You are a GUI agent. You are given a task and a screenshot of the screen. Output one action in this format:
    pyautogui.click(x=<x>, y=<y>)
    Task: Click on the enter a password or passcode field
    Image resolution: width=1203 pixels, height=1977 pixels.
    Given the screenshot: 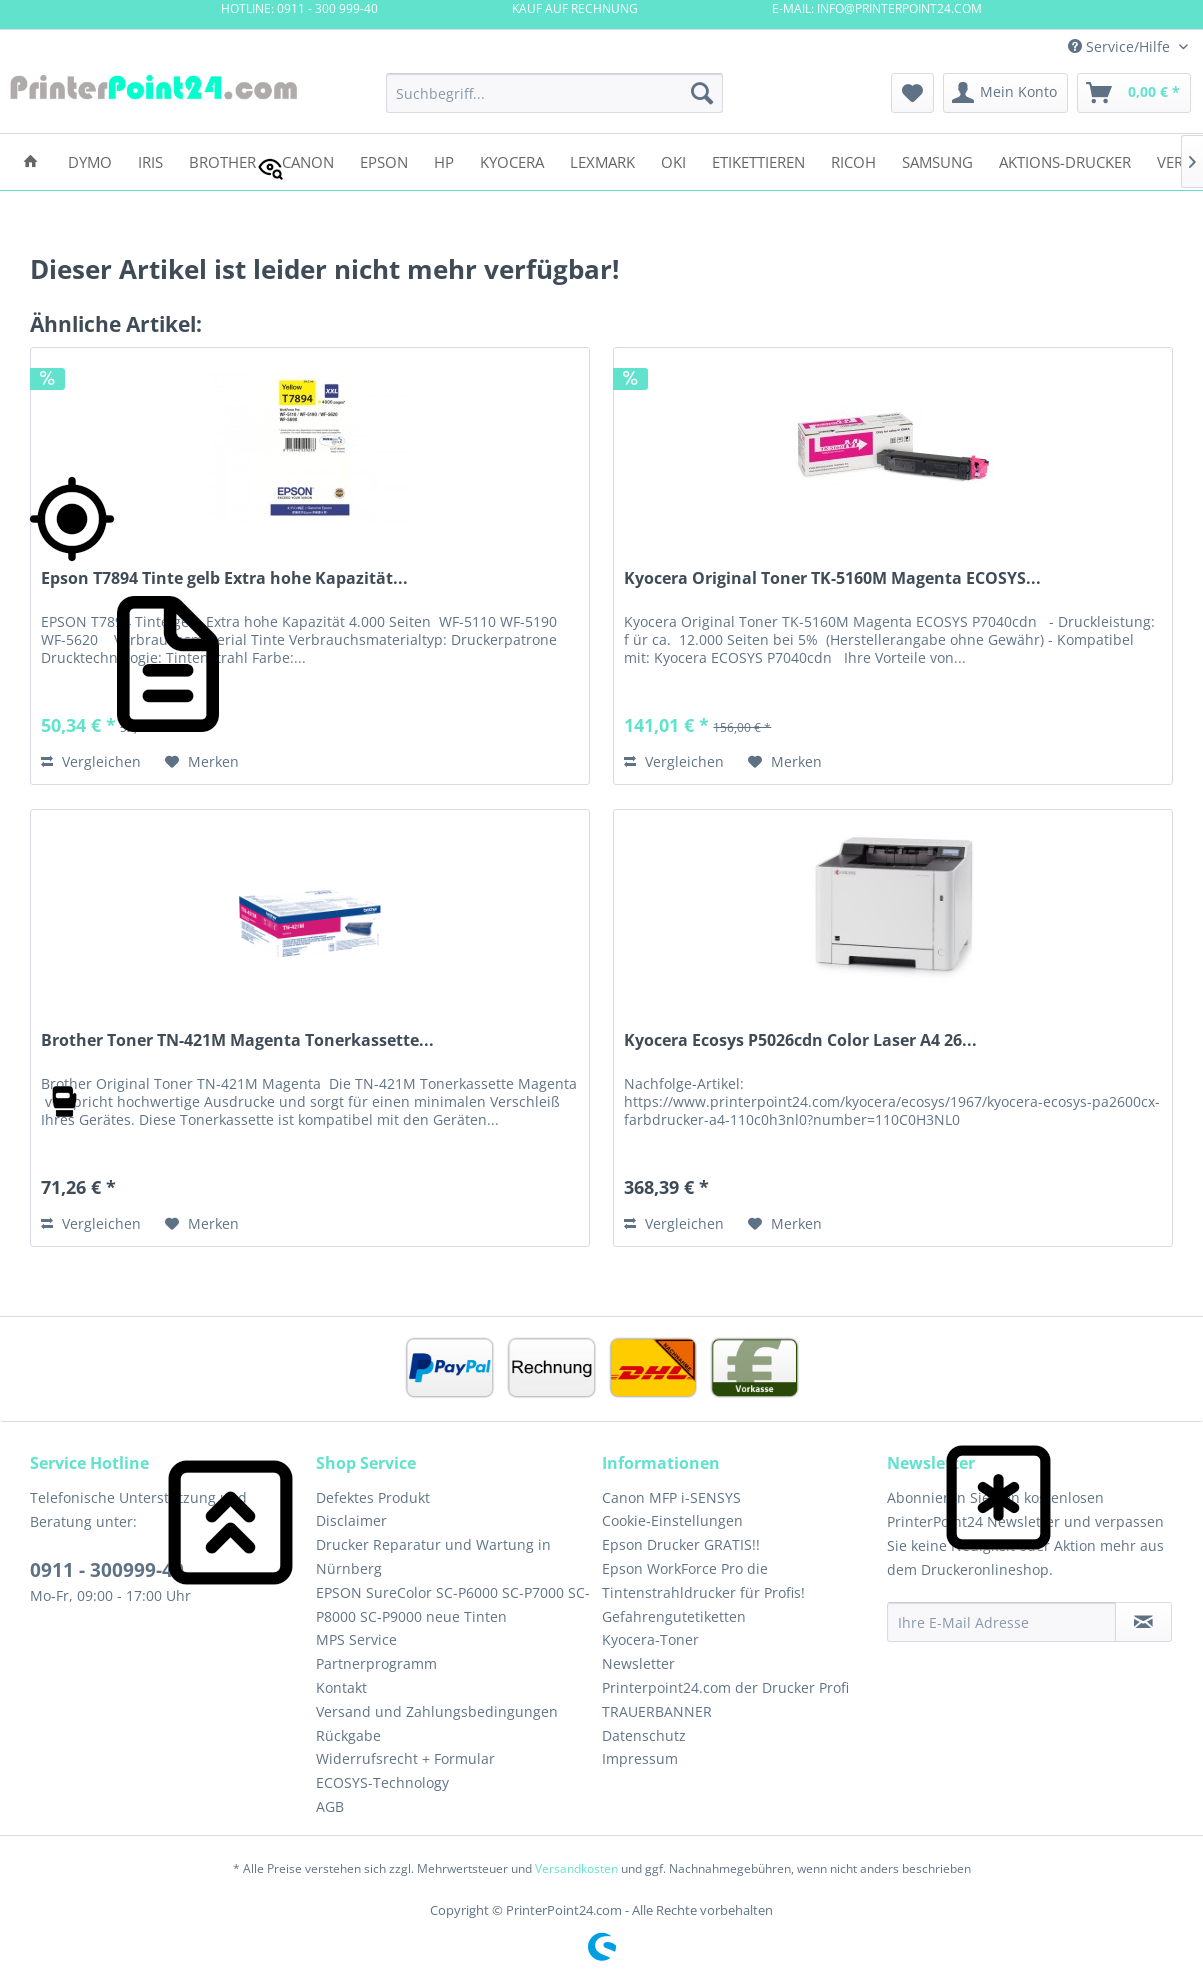 What is the action you would take?
    pyautogui.click(x=998, y=1497)
    